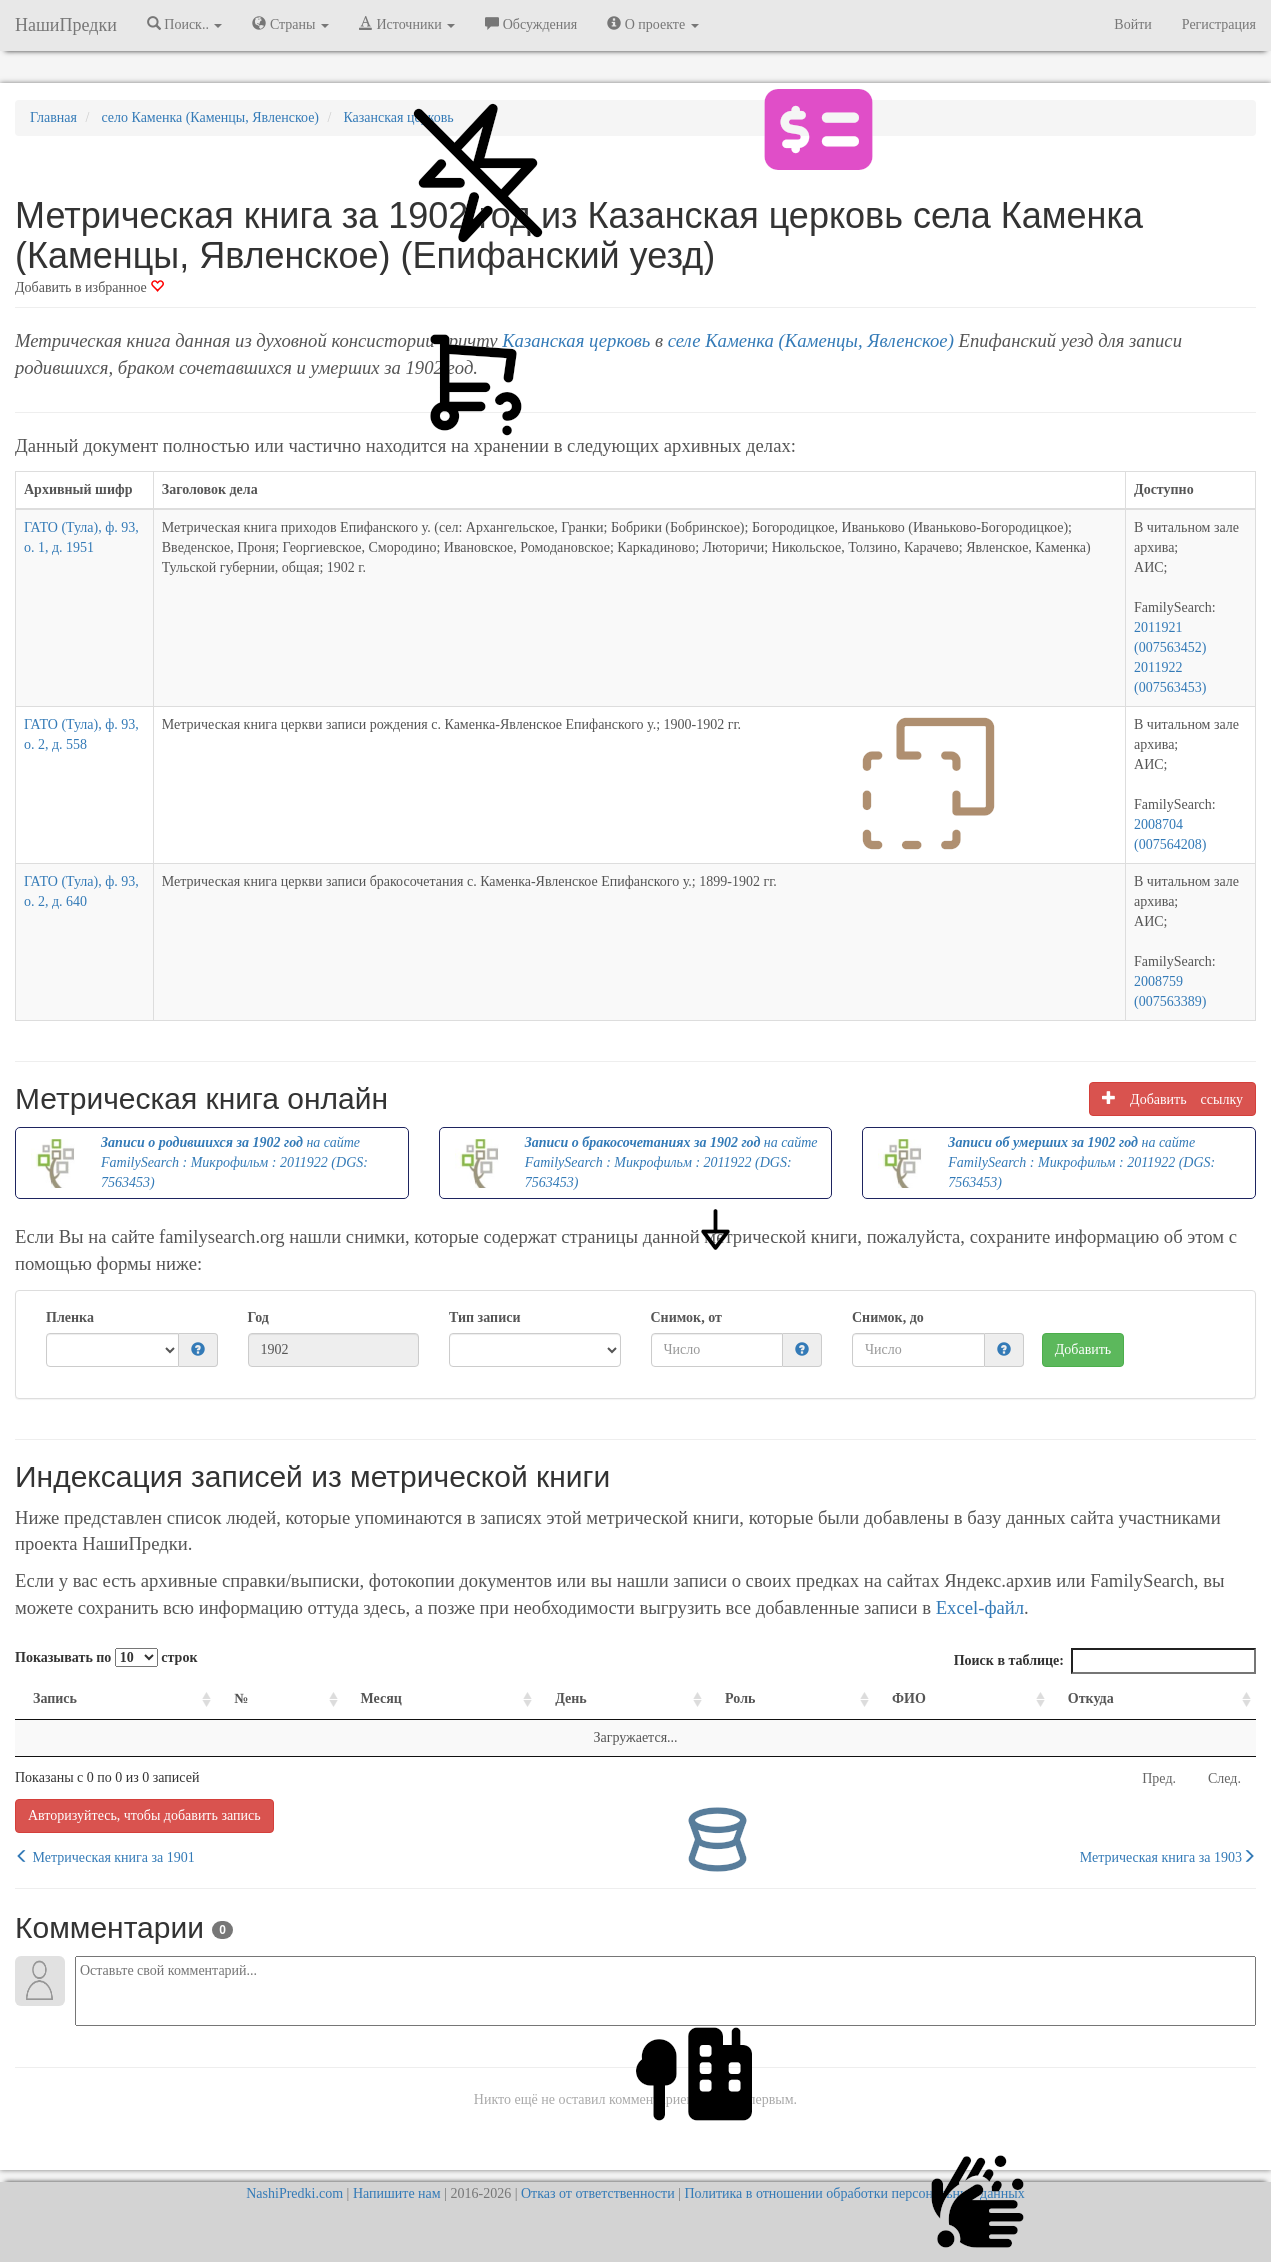  What do you see at coordinates (928, 783) in the screenshot?
I see `bring selection to front` at bounding box center [928, 783].